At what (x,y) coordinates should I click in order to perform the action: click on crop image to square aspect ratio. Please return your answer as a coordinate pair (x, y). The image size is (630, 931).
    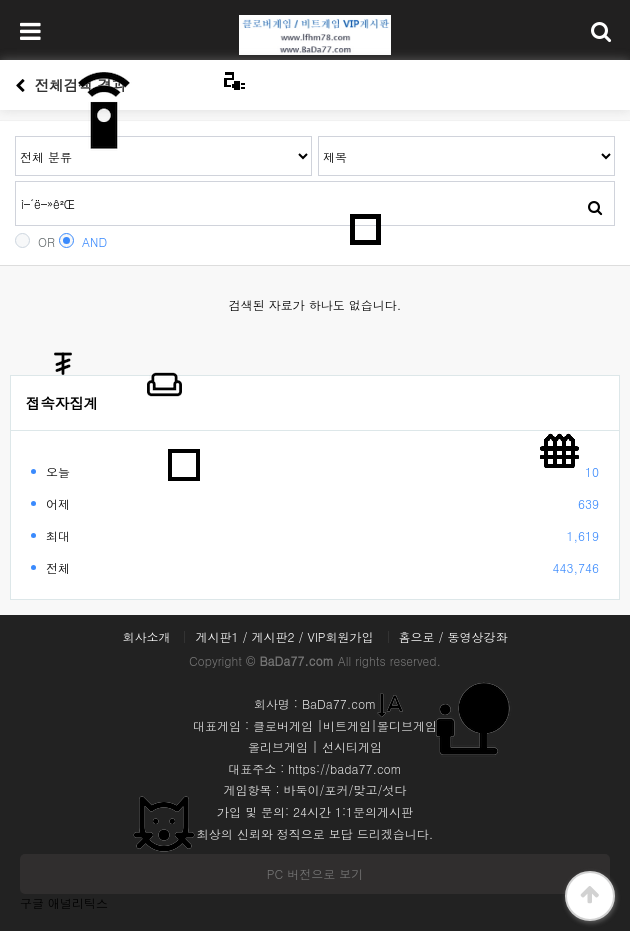
    Looking at the image, I should click on (184, 465).